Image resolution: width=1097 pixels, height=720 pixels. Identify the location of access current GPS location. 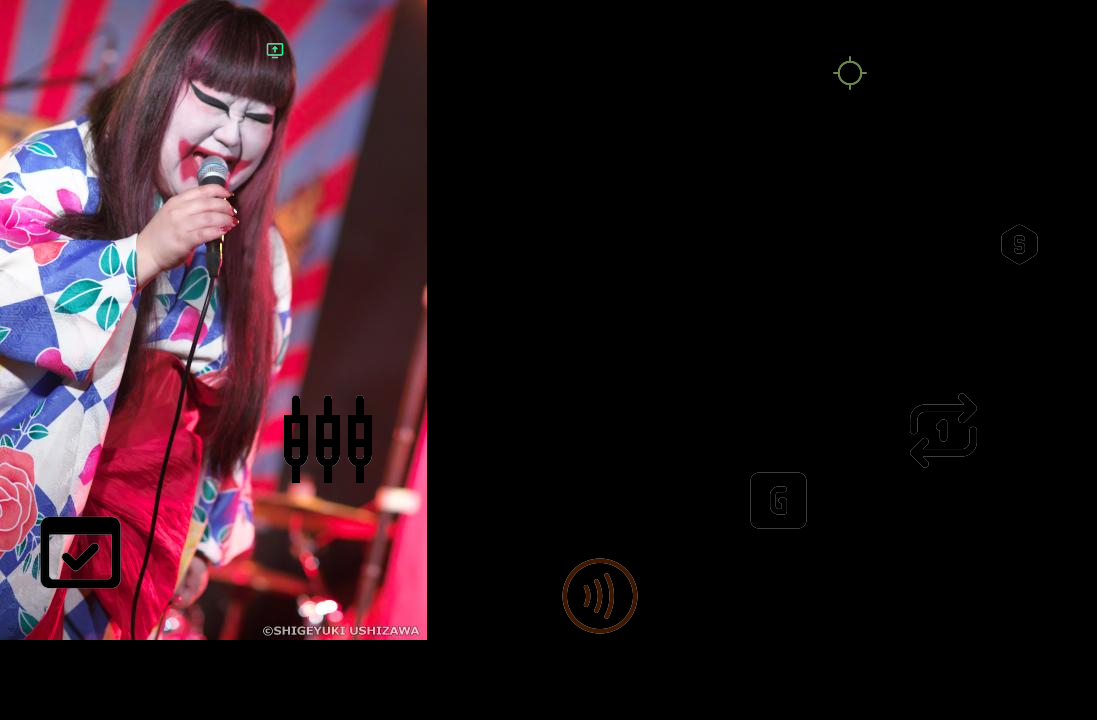
(850, 73).